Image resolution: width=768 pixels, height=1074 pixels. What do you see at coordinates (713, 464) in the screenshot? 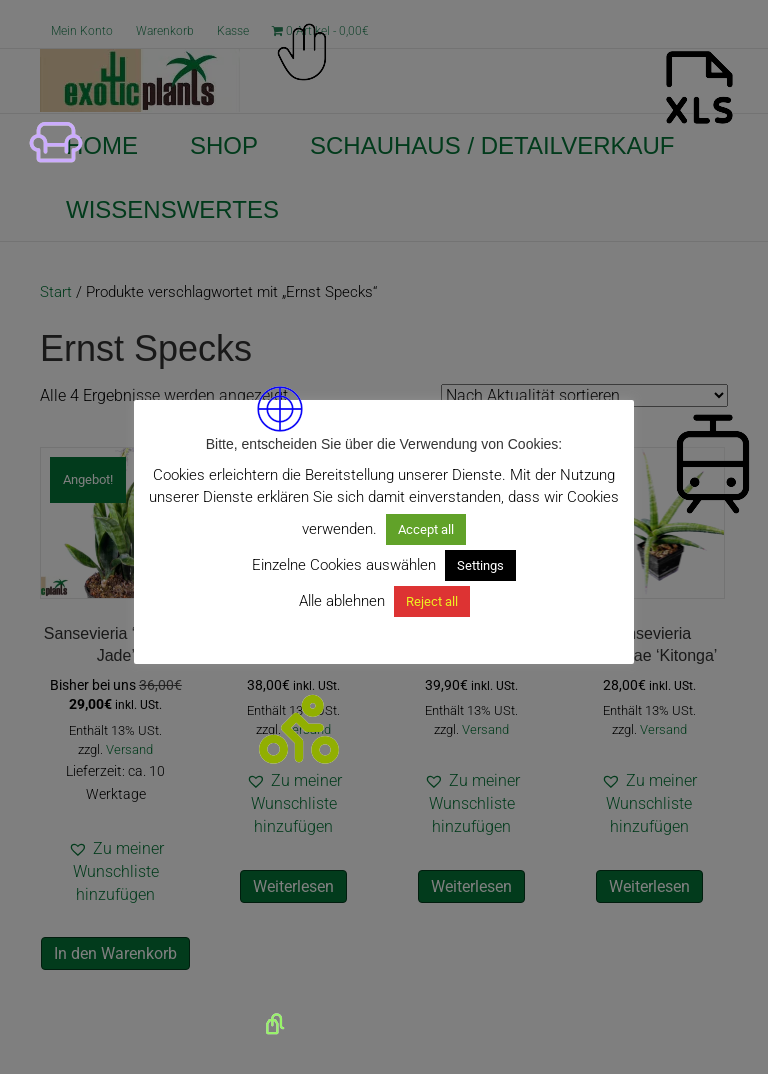
I see `view tram or streetcar routes` at bounding box center [713, 464].